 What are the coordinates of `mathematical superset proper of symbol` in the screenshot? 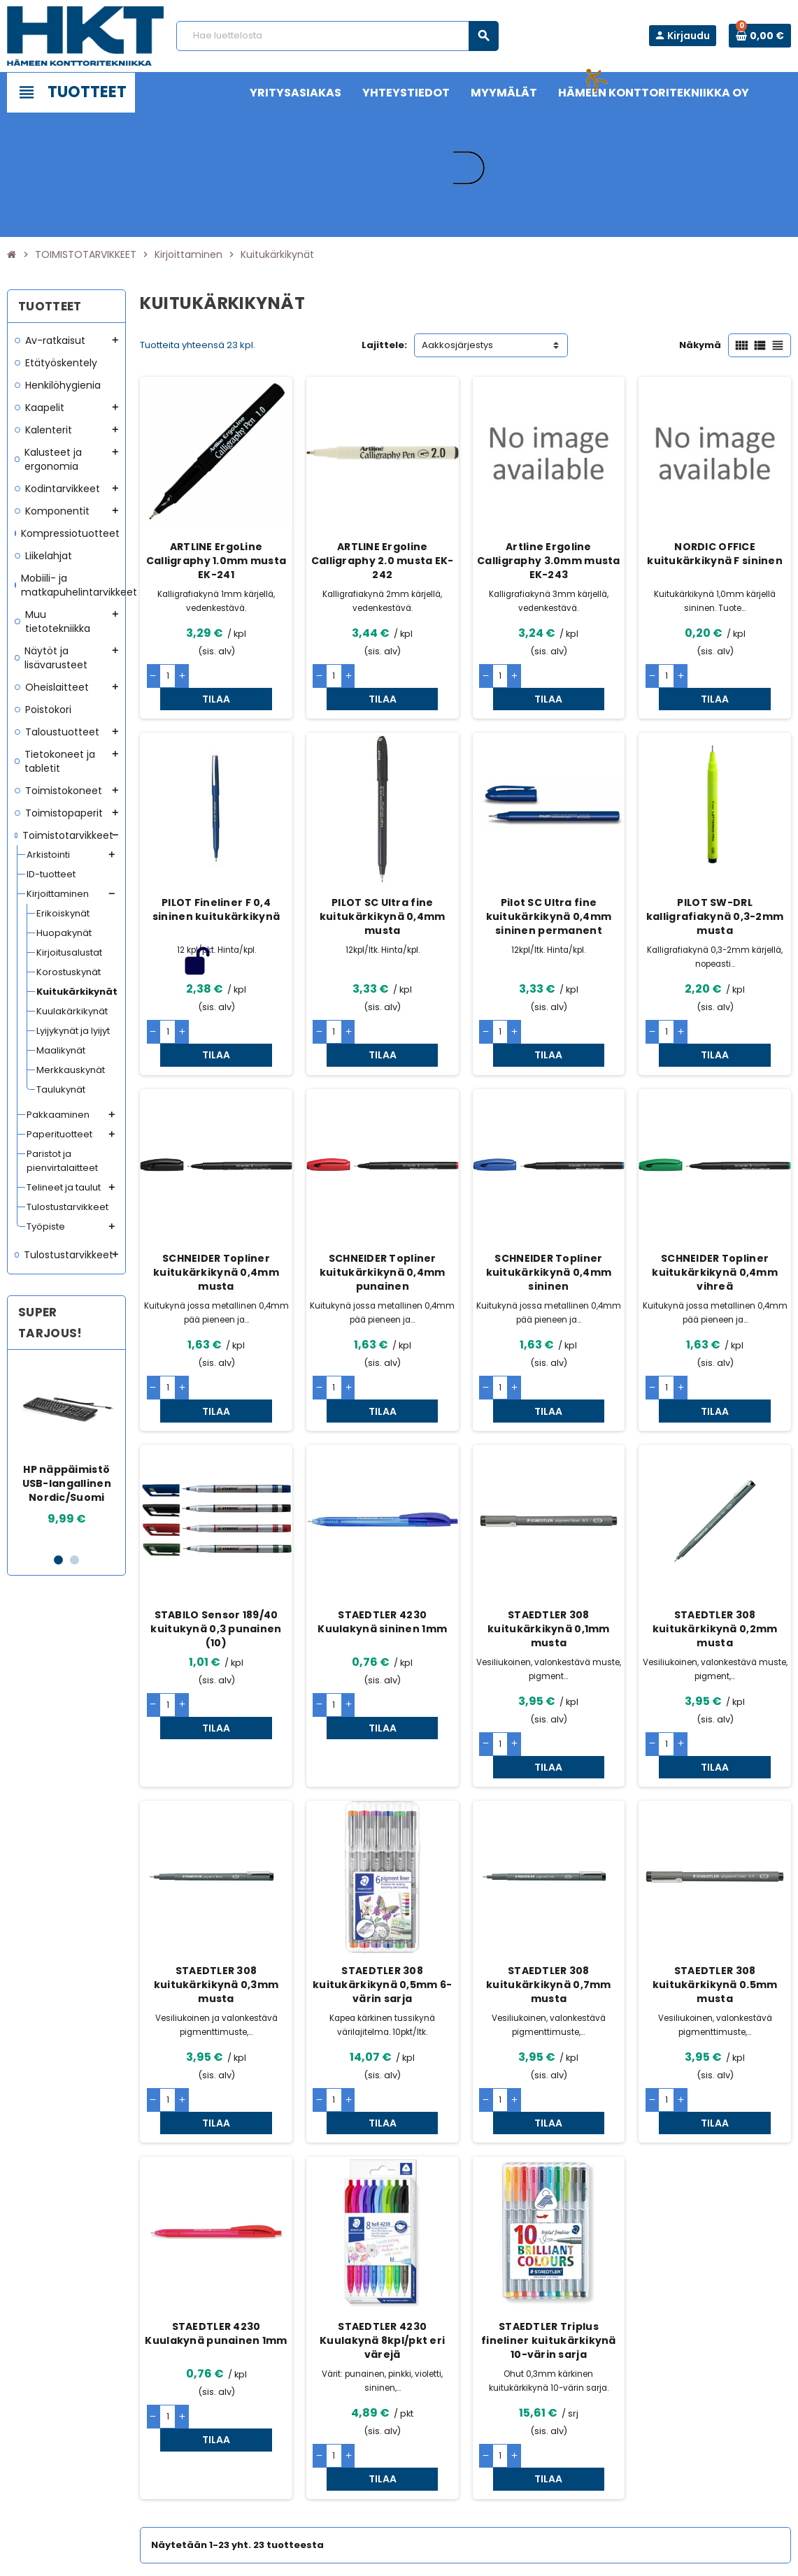 It's located at (466, 168).